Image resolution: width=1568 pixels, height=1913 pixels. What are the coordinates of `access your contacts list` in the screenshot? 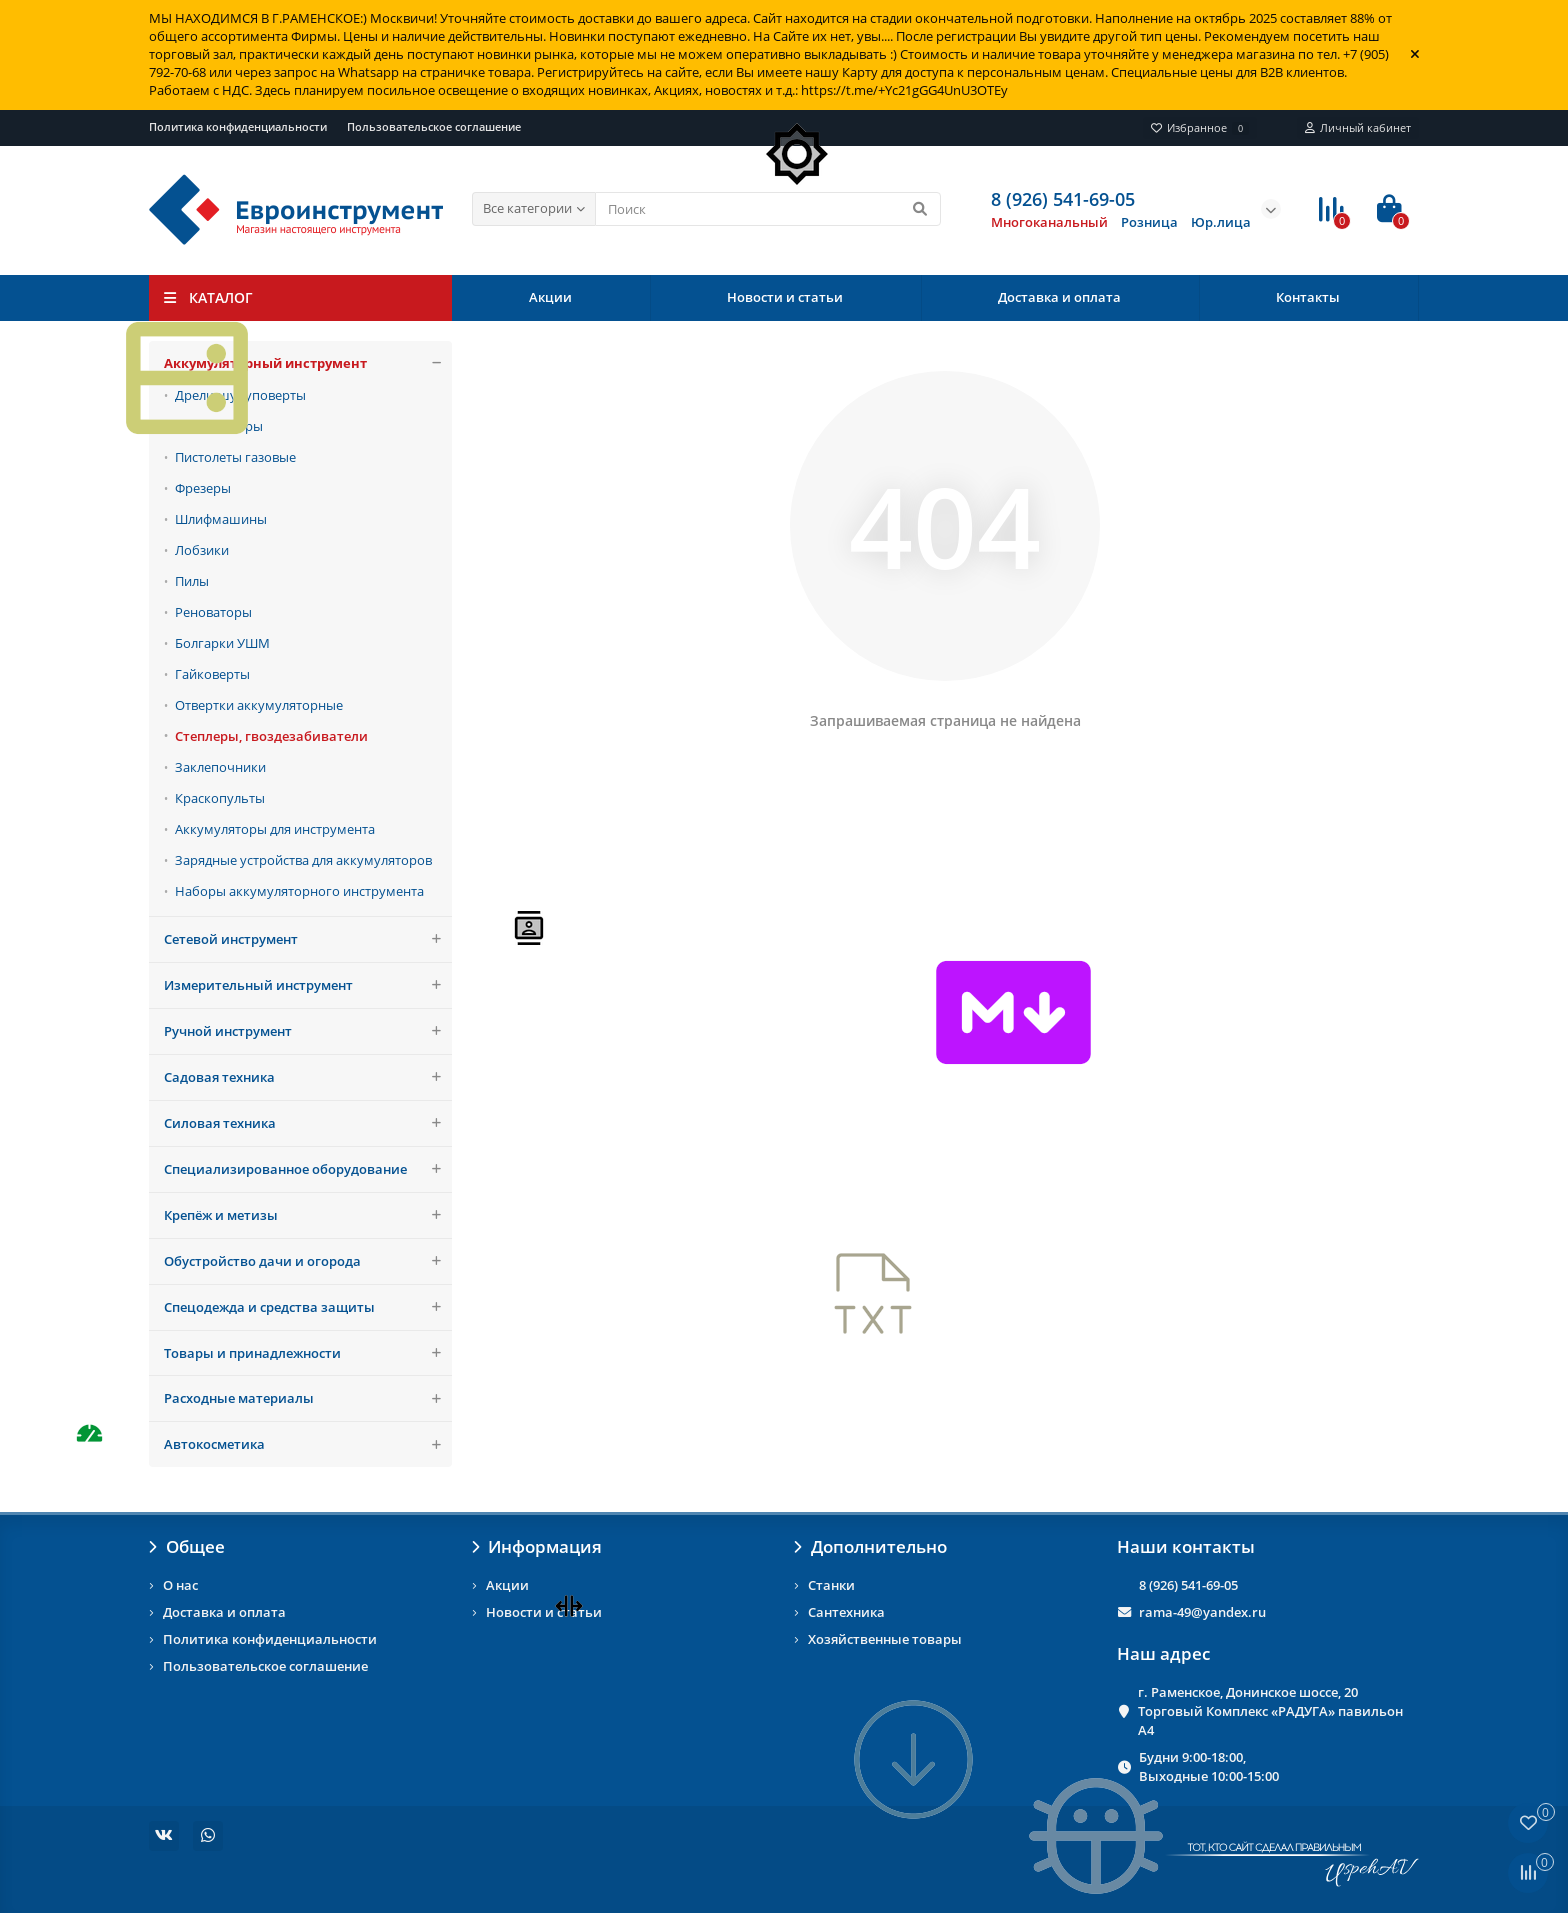 It's located at (529, 928).